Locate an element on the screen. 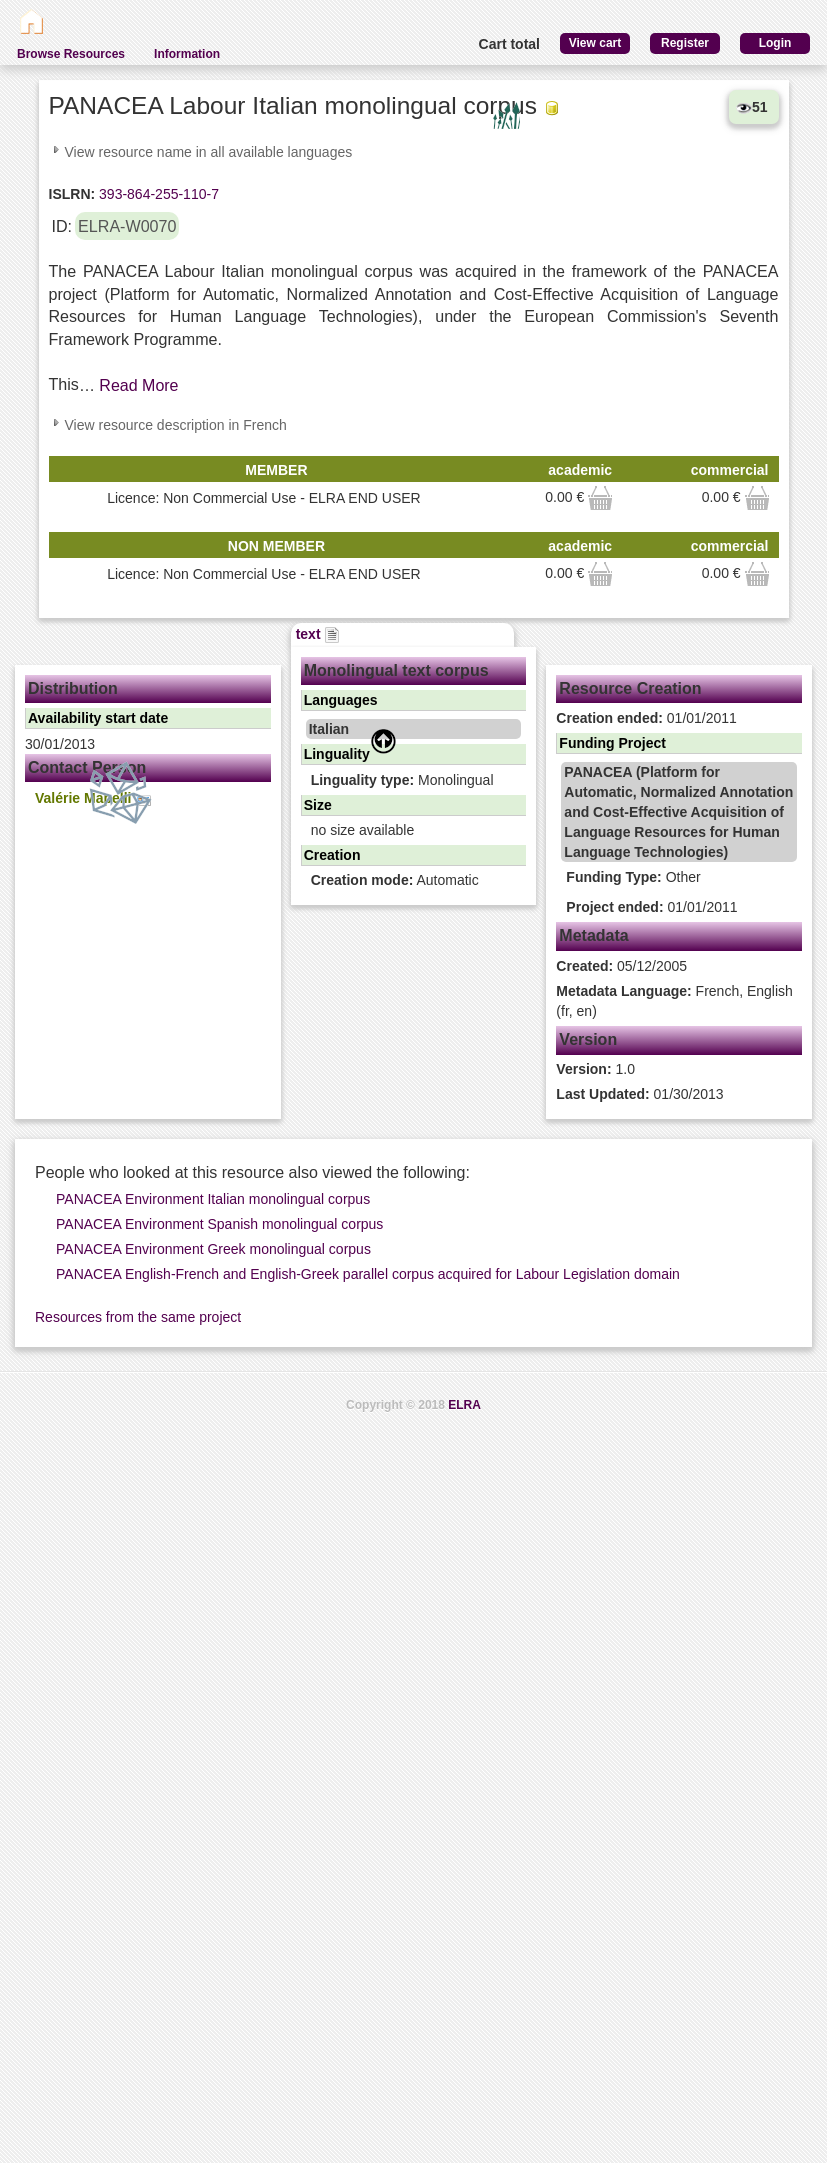  view your gem balance or currency is located at coordinates (120, 792).